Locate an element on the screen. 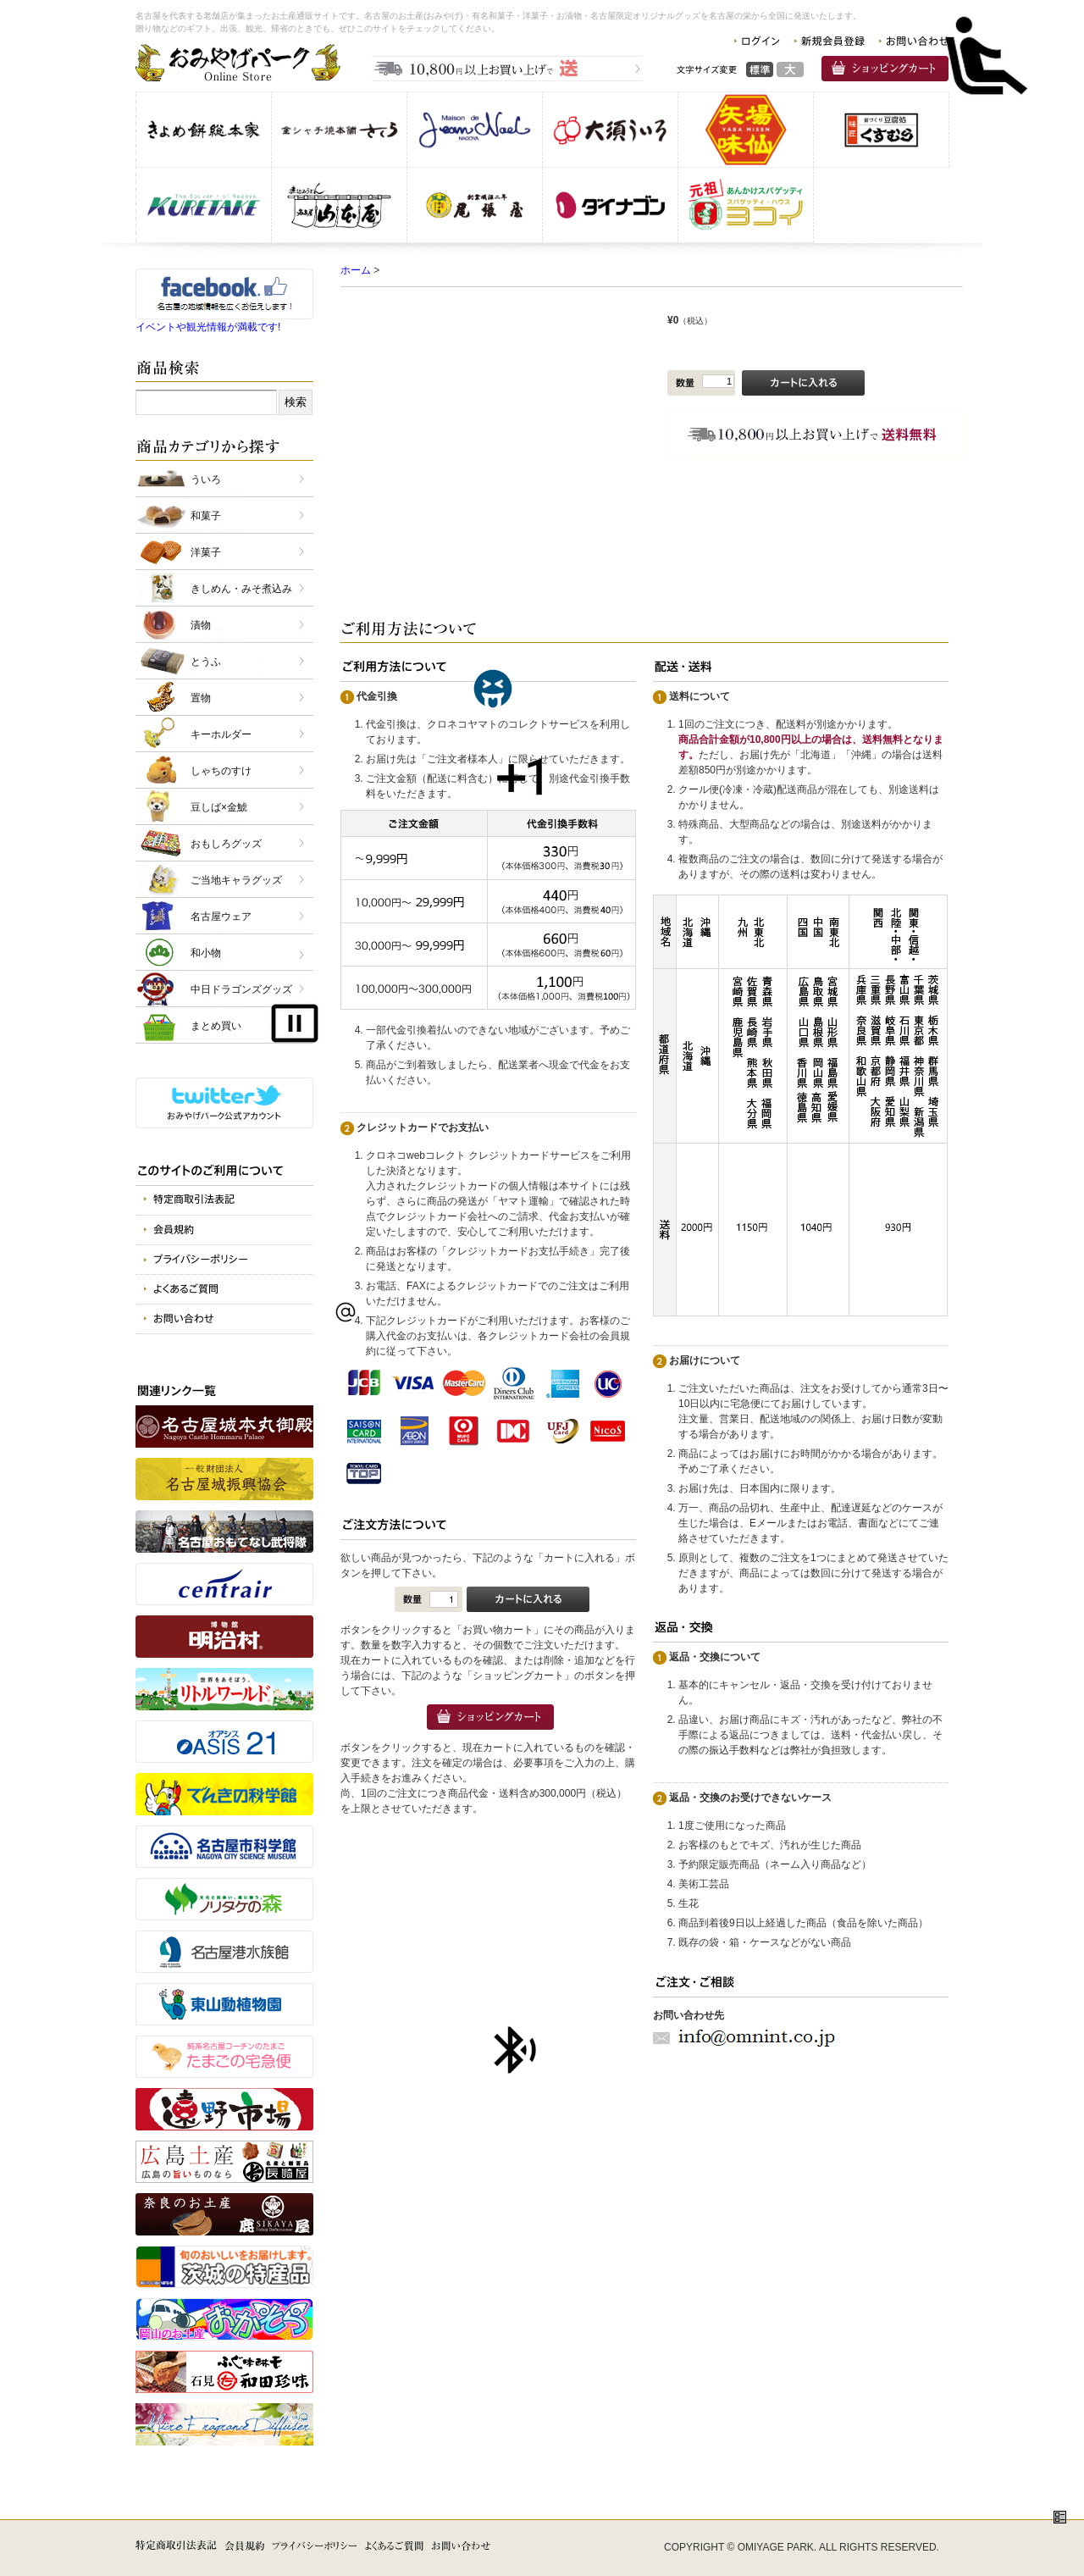 This screenshot has height=2576, width=1084. select extra legroom seating option is located at coordinates (987, 58).